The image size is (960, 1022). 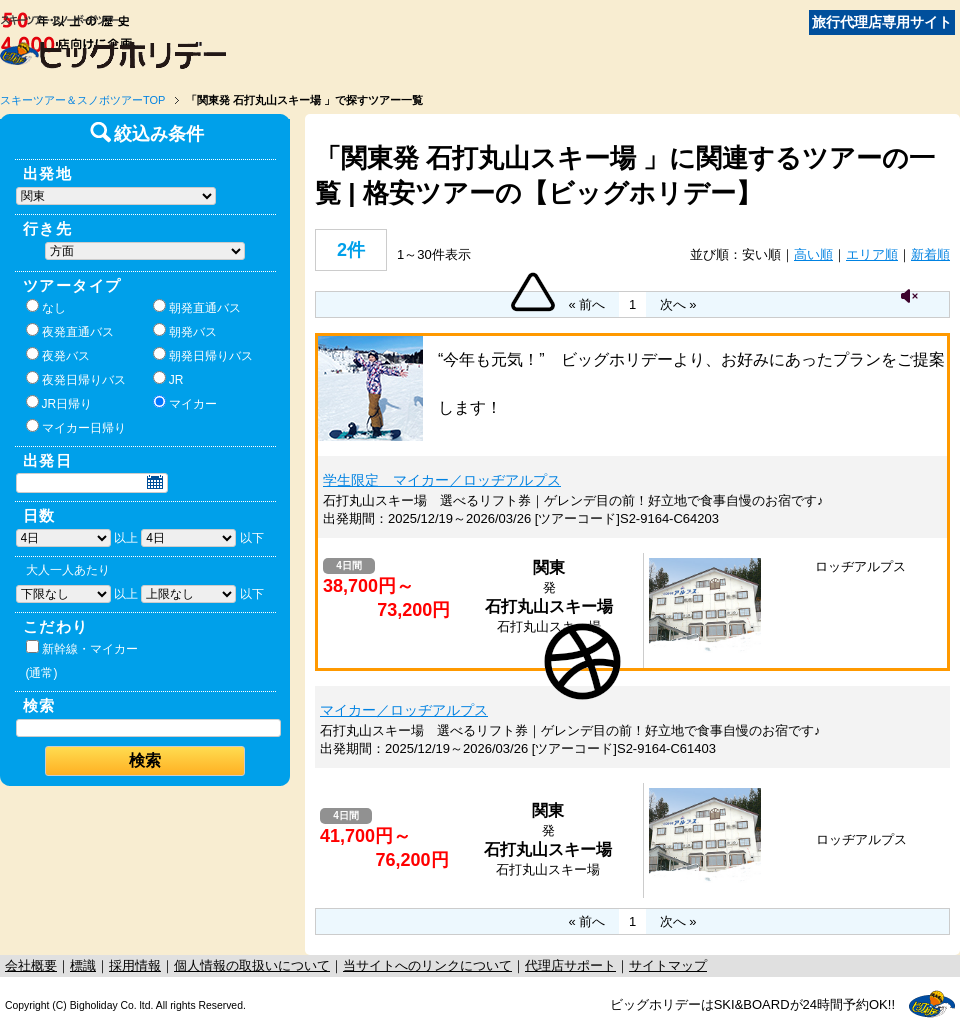 What do you see at coordinates (533, 292) in the screenshot?
I see `indicates a warning or caution state` at bounding box center [533, 292].